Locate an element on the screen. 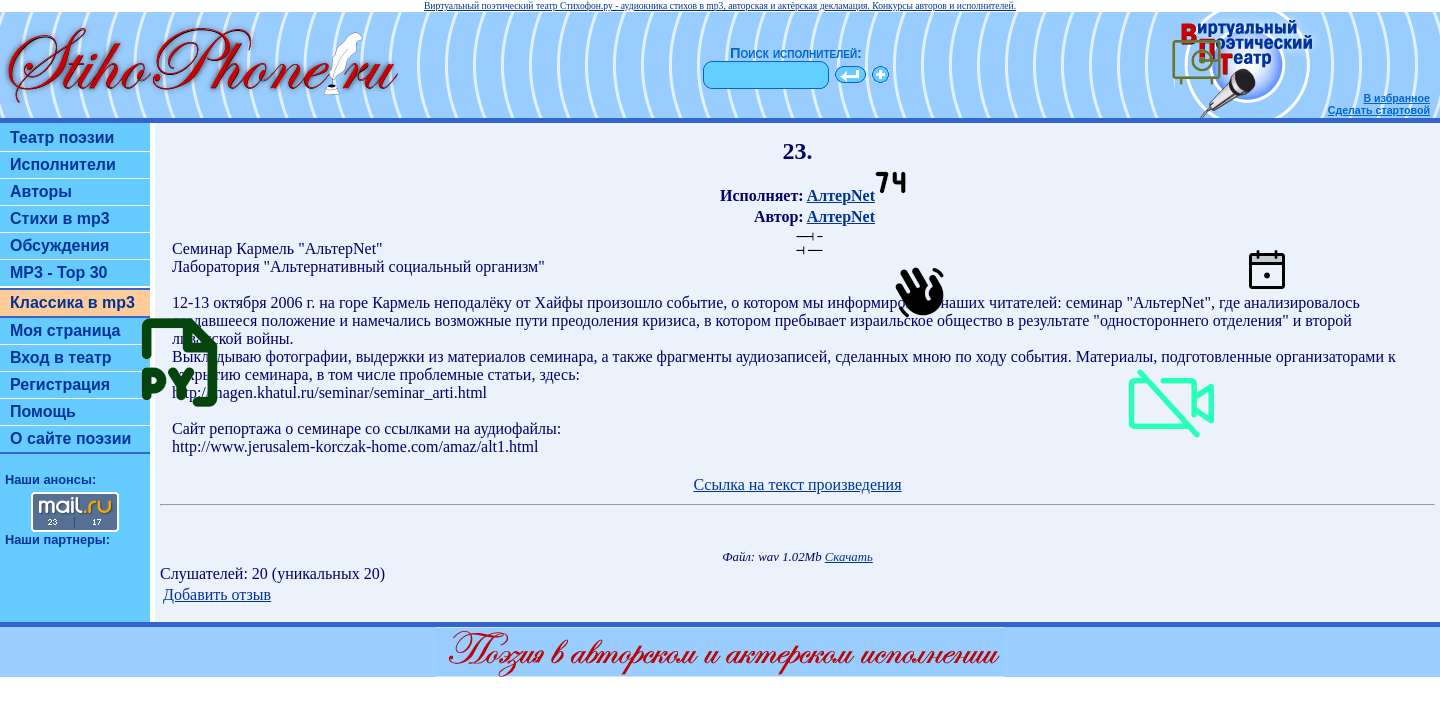 The height and width of the screenshot is (720, 1440). turn off camera or disable video is located at coordinates (1168, 403).